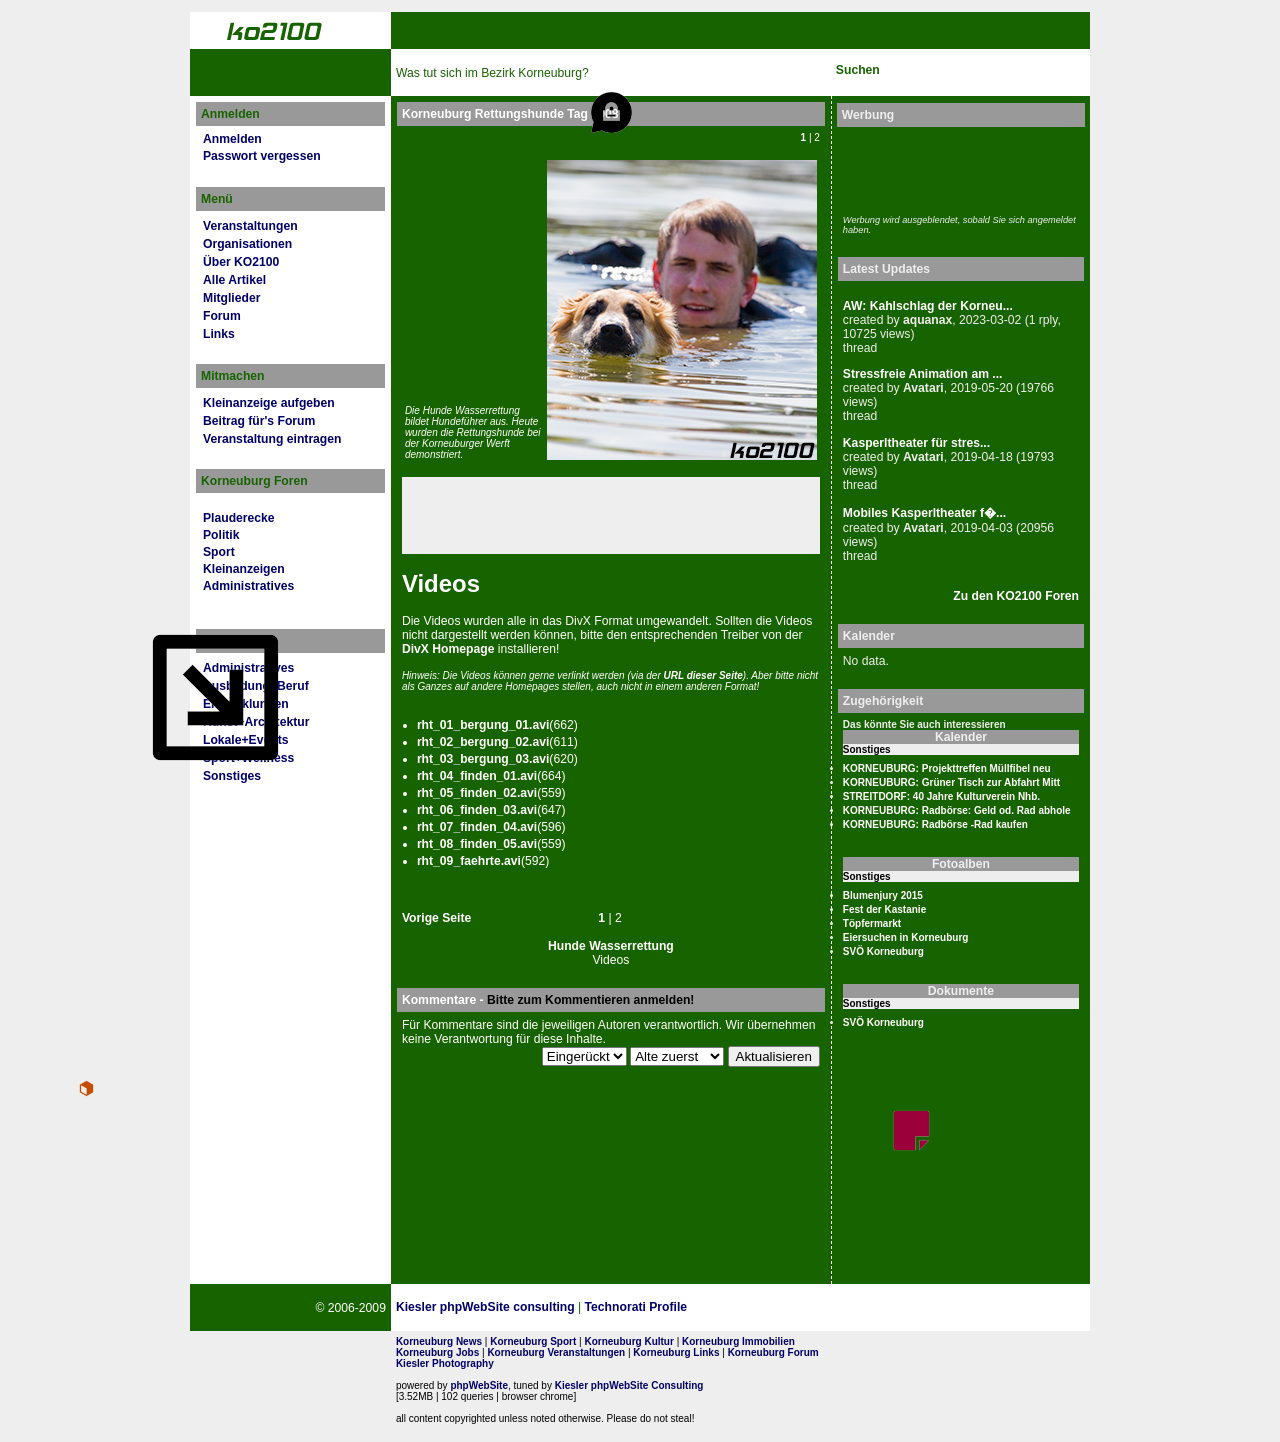 This screenshot has width=1280, height=1442. What do you see at coordinates (215, 697) in the screenshot?
I see `navigate to the next section below` at bounding box center [215, 697].